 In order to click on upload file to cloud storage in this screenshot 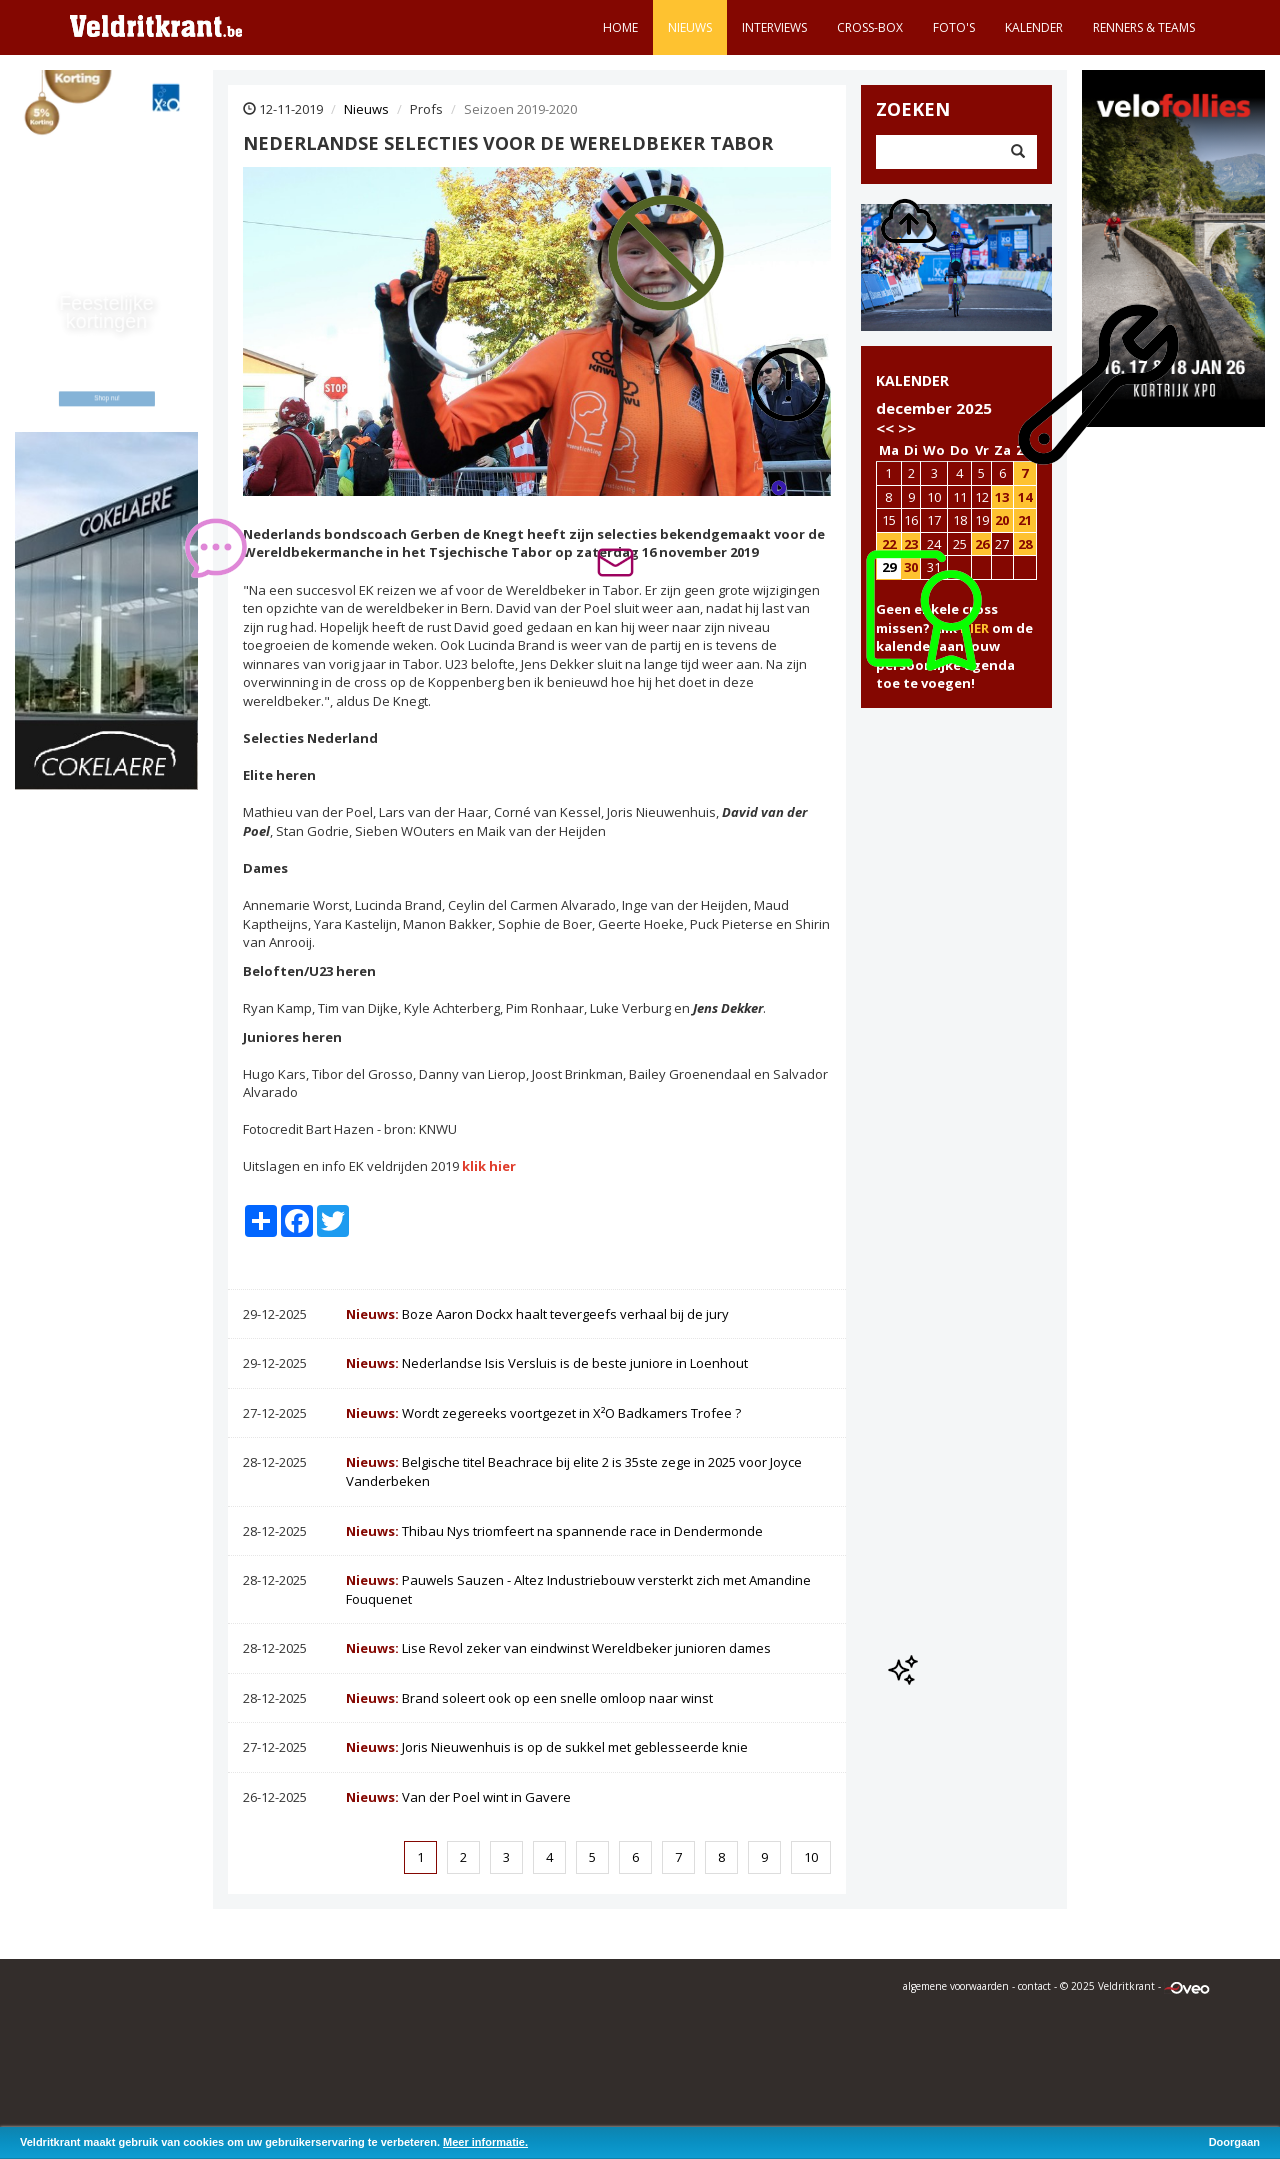, I will do `click(909, 221)`.